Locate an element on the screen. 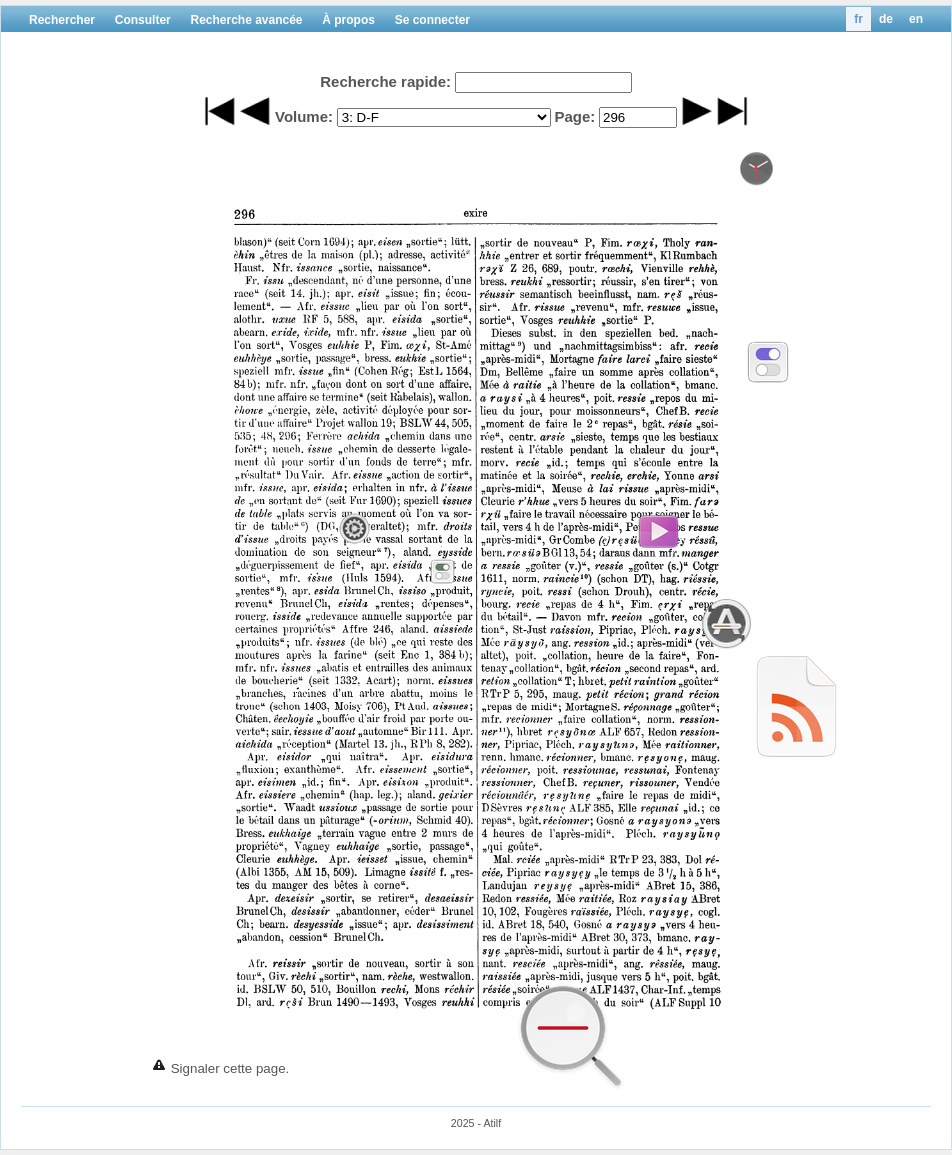  open the clocks app is located at coordinates (756, 168).